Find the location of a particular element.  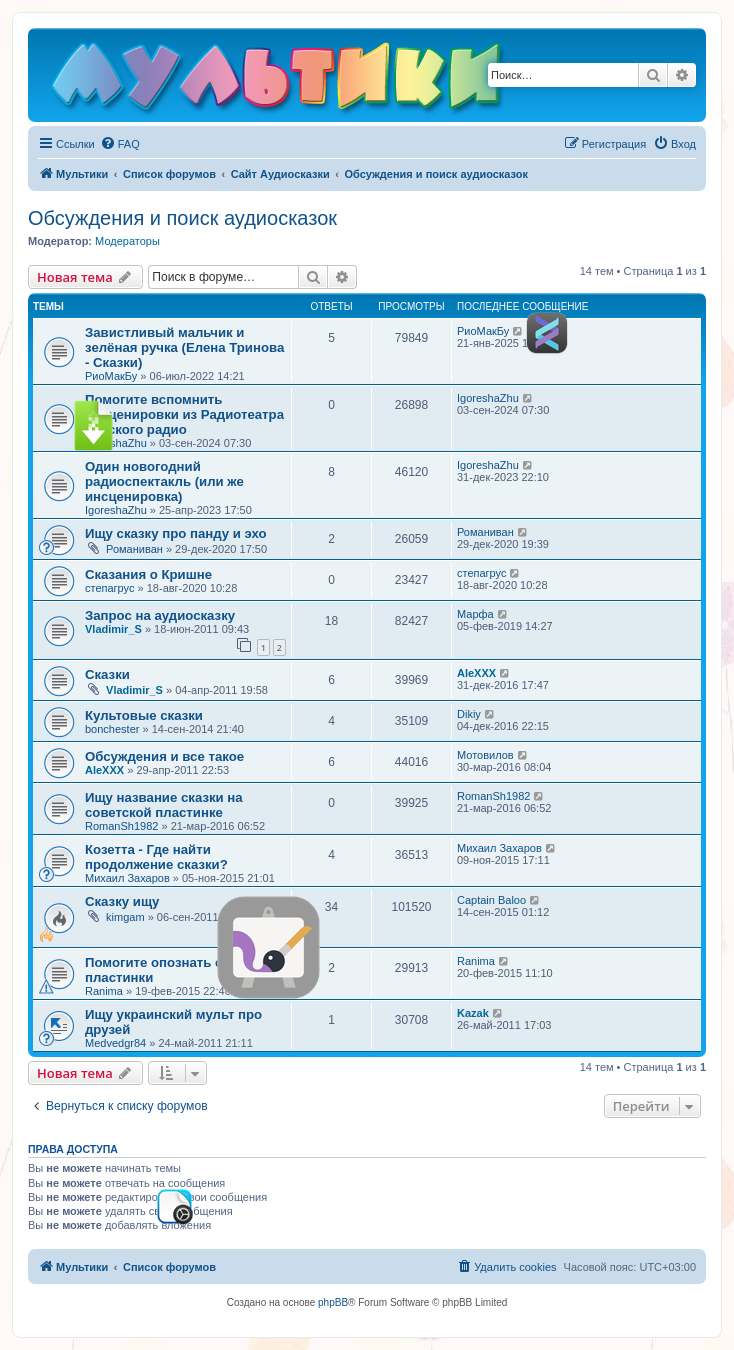

create or design a new software project is located at coordinates (268, 947).